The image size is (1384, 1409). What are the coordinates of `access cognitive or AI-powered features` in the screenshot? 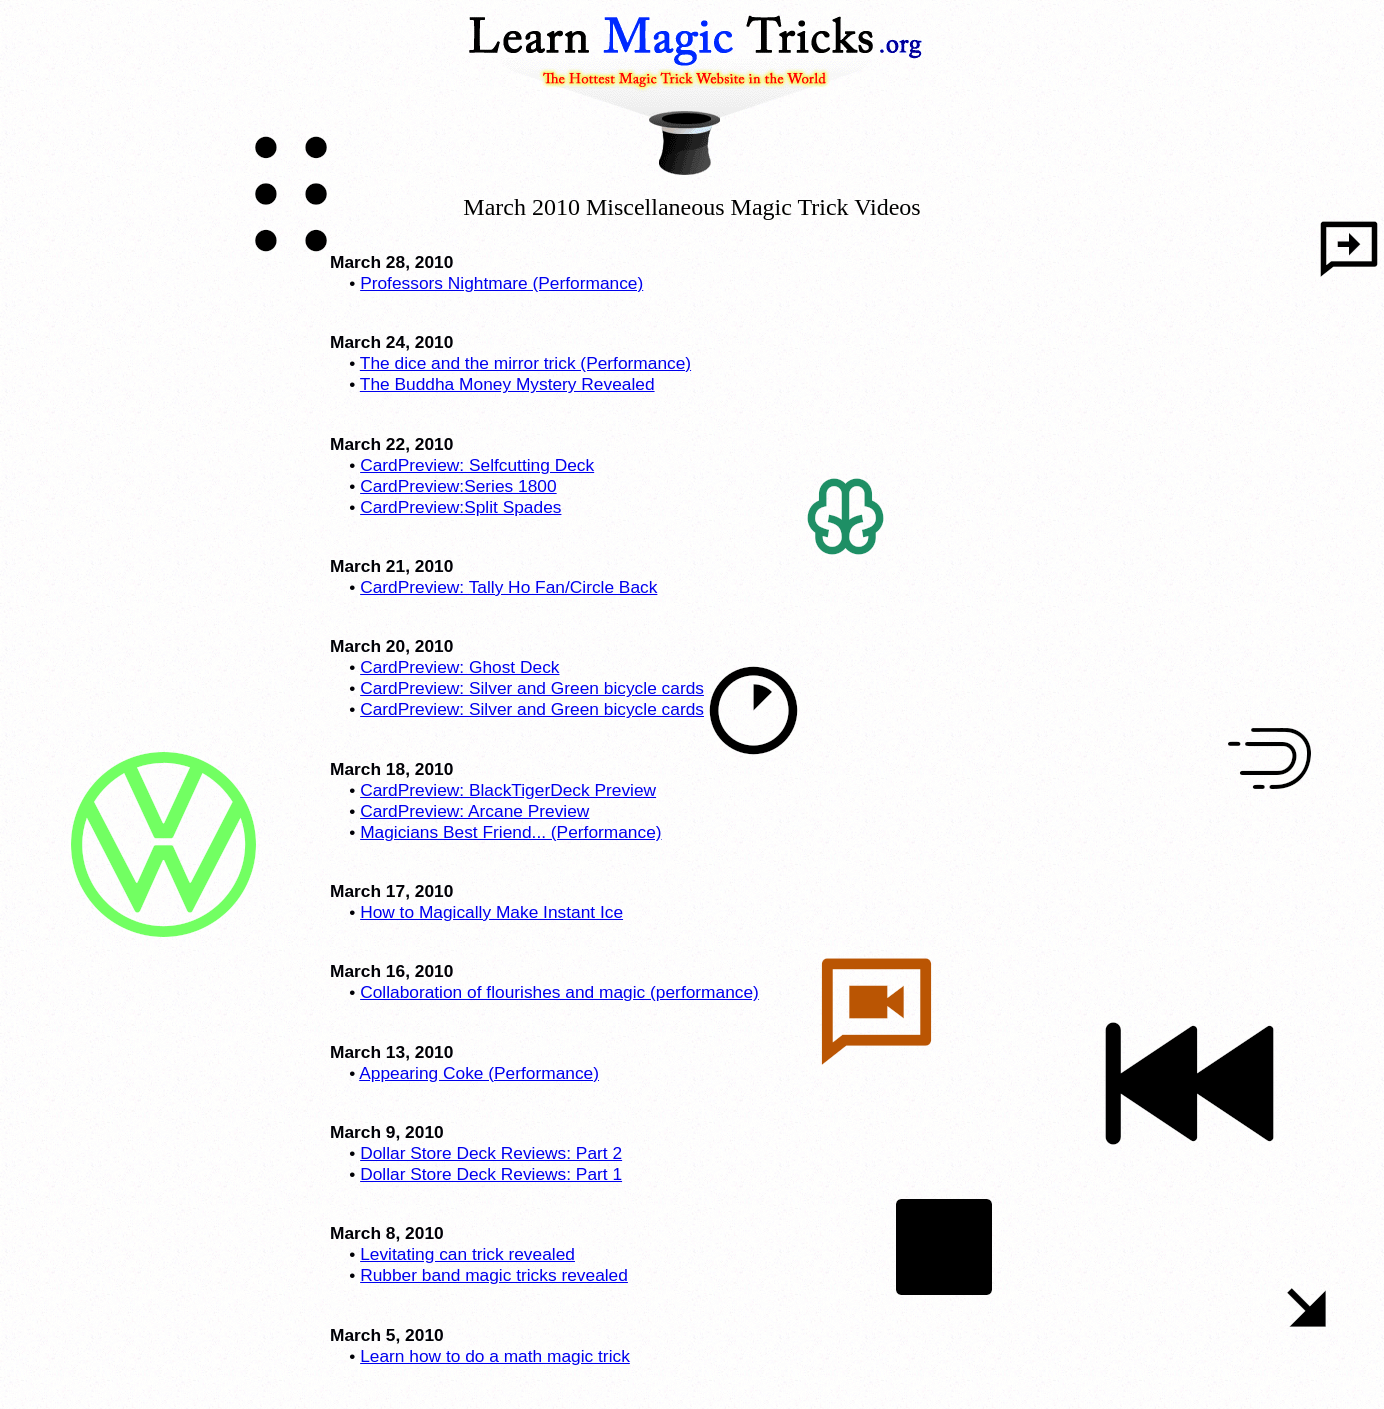 It's located at (845, 516).